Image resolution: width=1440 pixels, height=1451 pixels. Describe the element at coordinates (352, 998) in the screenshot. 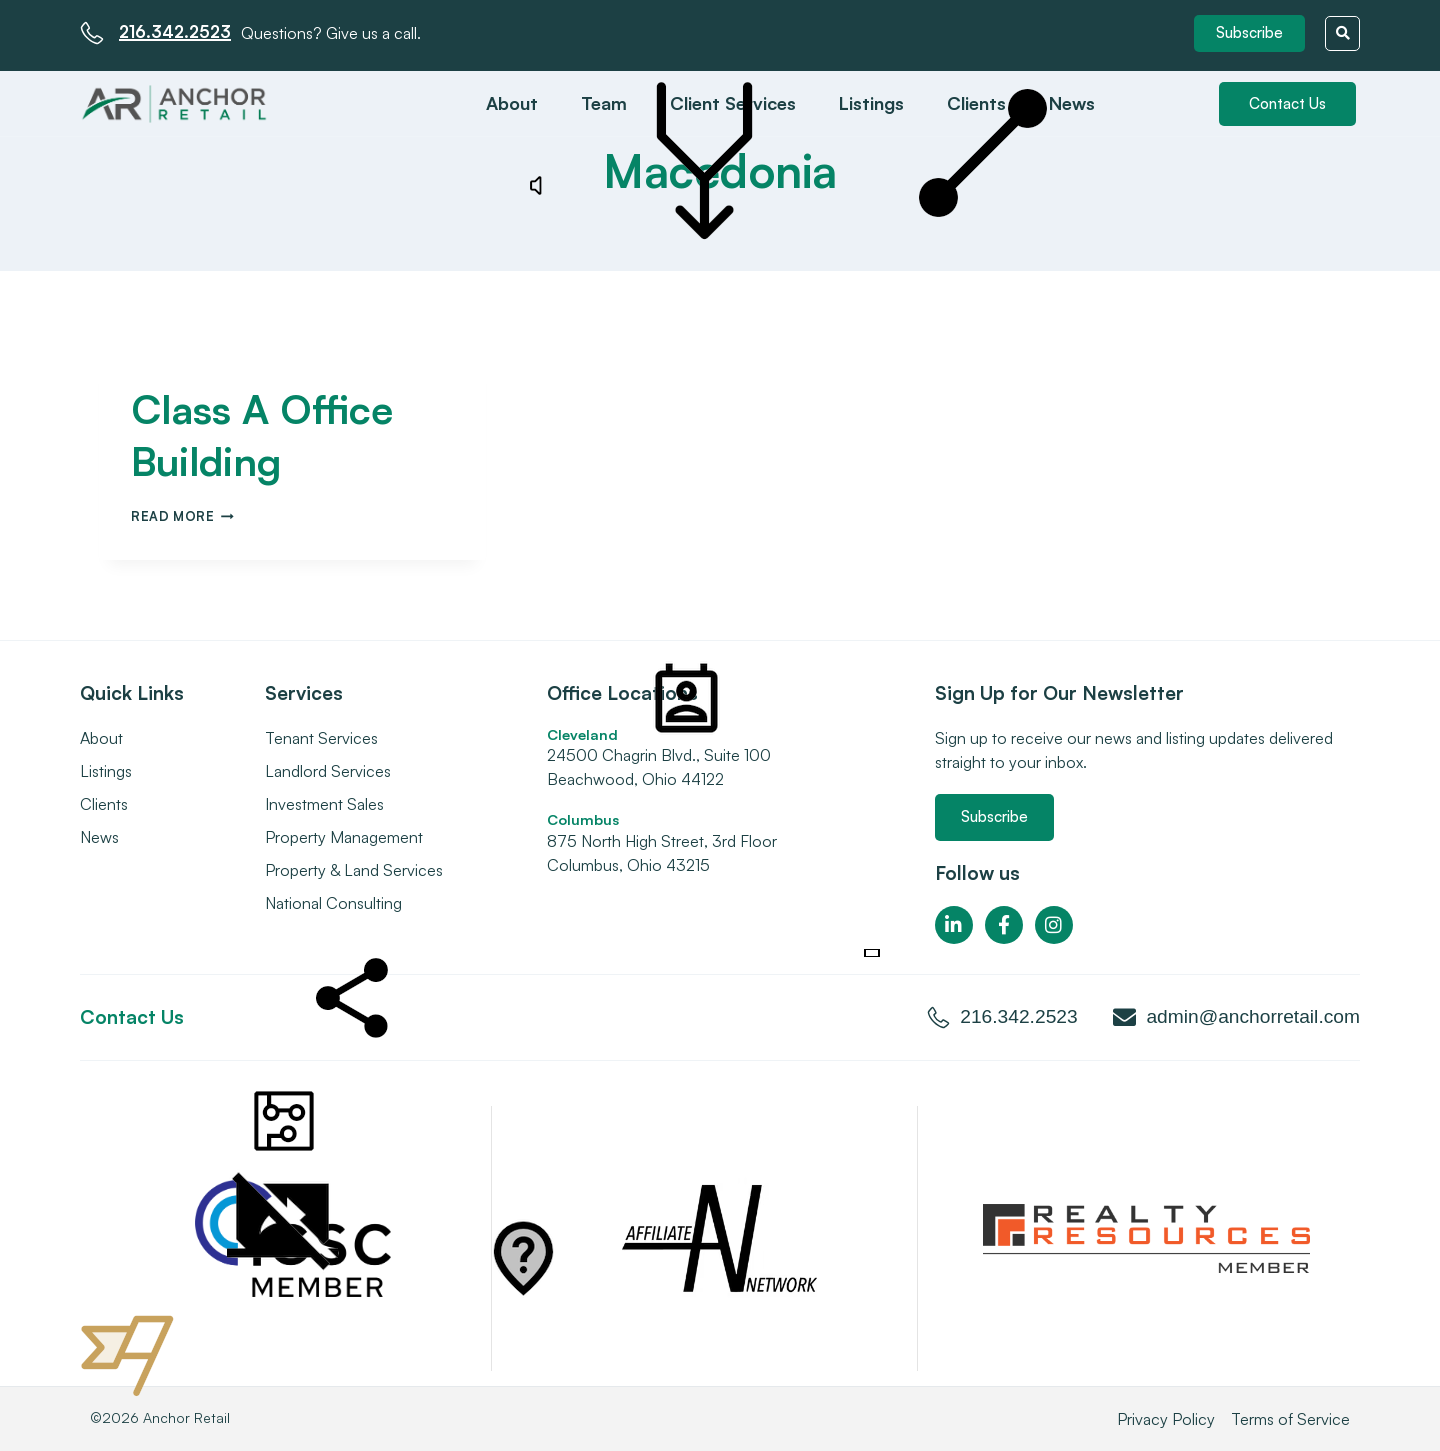

I see `share this content with others` at that location.